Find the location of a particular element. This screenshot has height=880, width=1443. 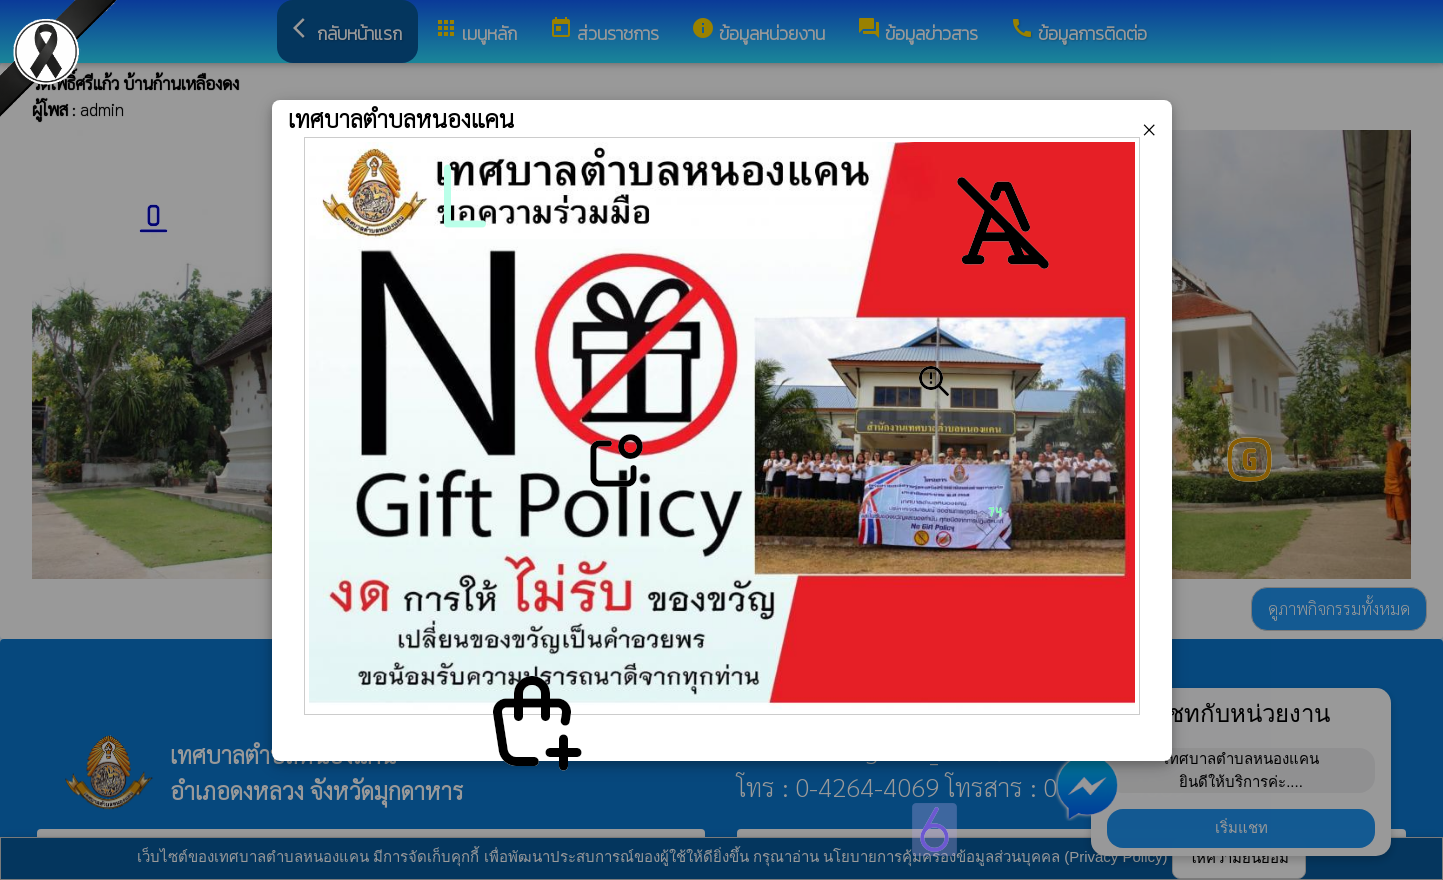

indicates a label or item starting with the letter L is located at coordinates (465, 196).